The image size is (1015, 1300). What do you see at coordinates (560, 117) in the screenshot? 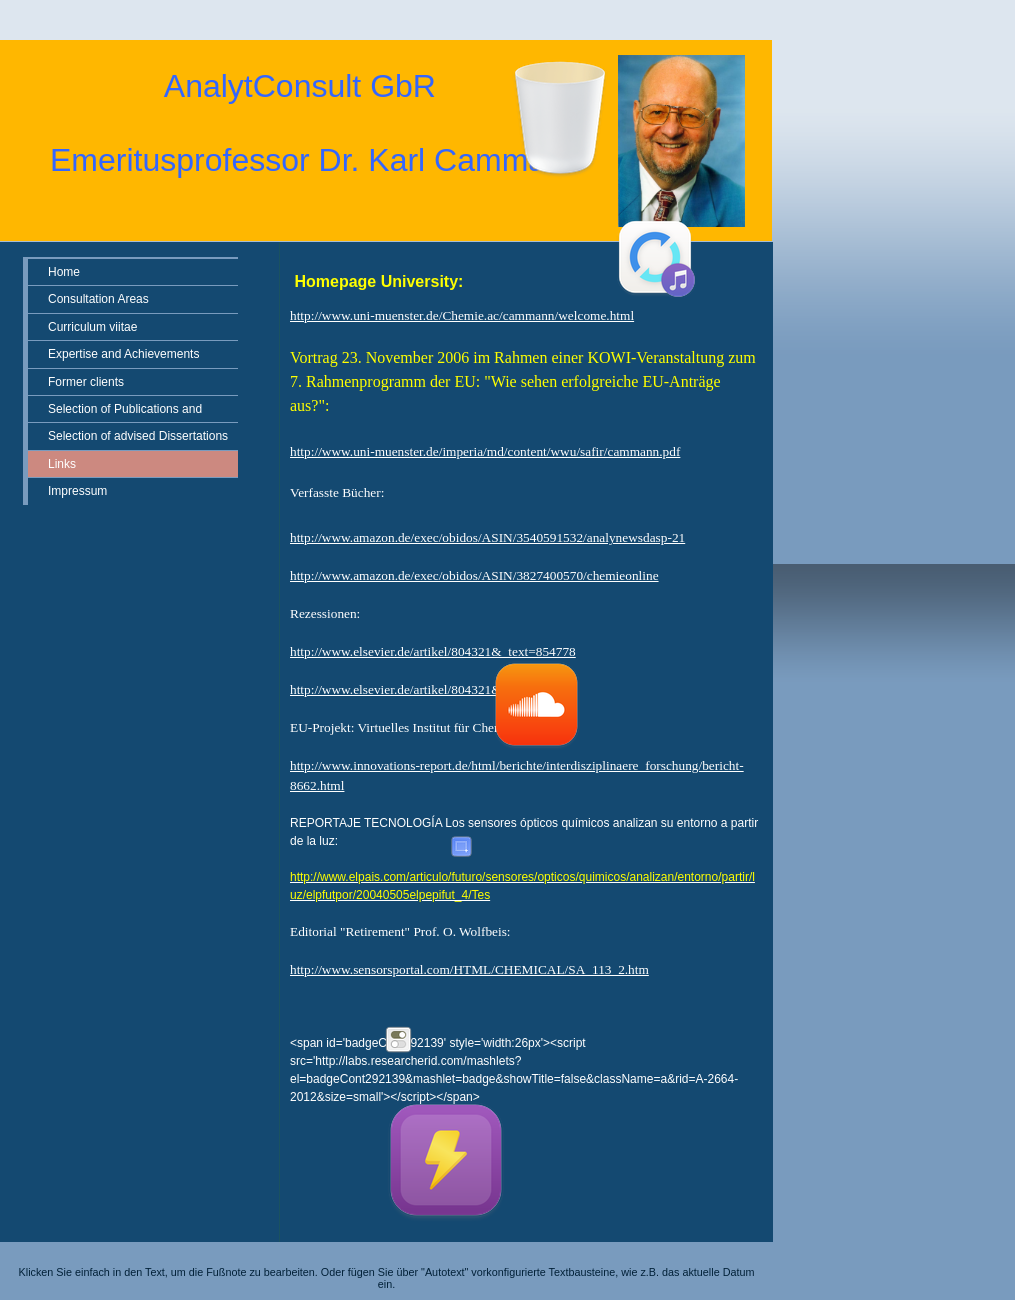
I see `open the trash to view deleted items` at bounding box center [560, 117].